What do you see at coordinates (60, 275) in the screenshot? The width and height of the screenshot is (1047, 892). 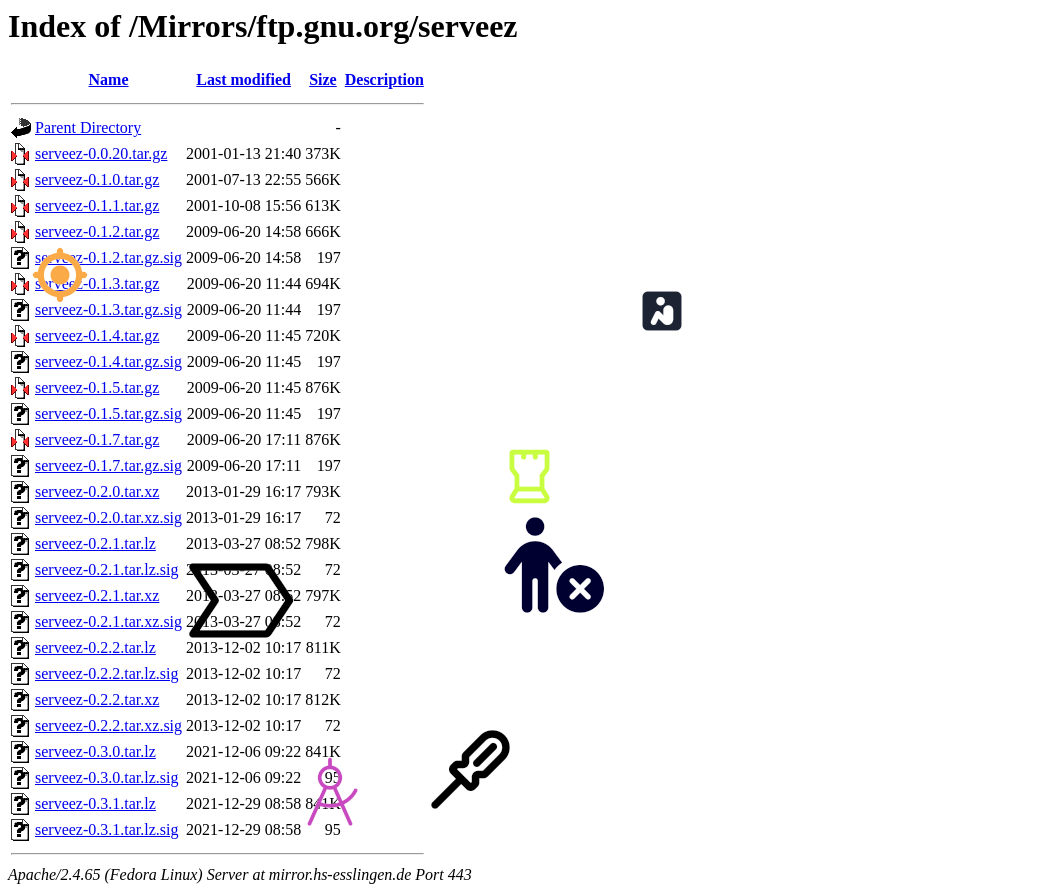 I see `center map on current location` at bounding box center [60, 275].